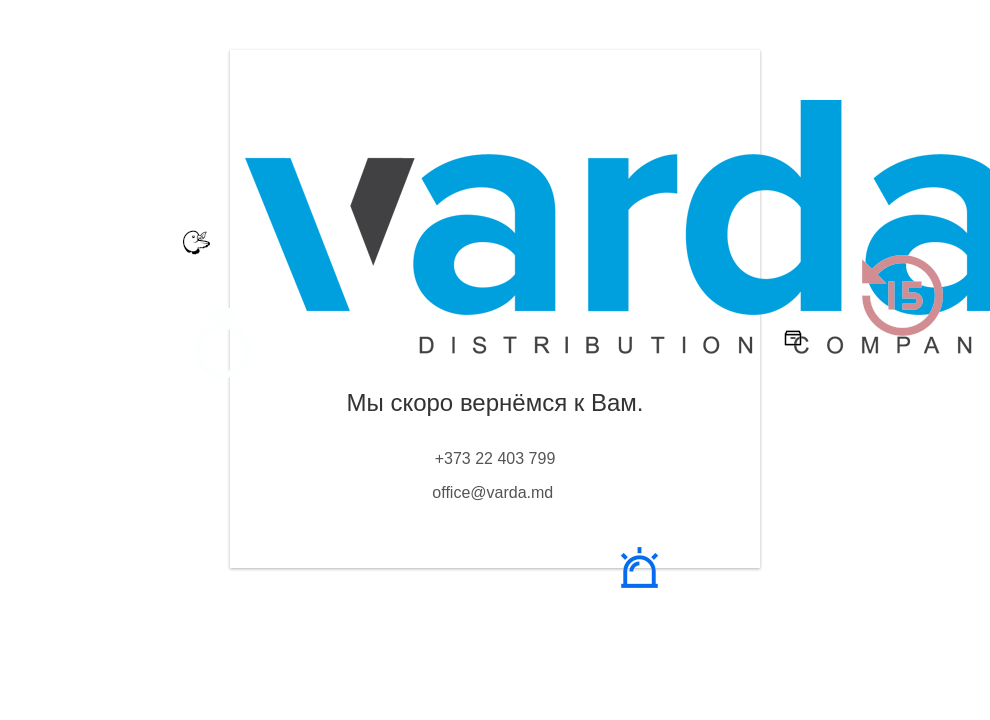  Describe the element at coordinates (639, 567) in the screenshot. I see `indicates a system warning or alert` at that location.